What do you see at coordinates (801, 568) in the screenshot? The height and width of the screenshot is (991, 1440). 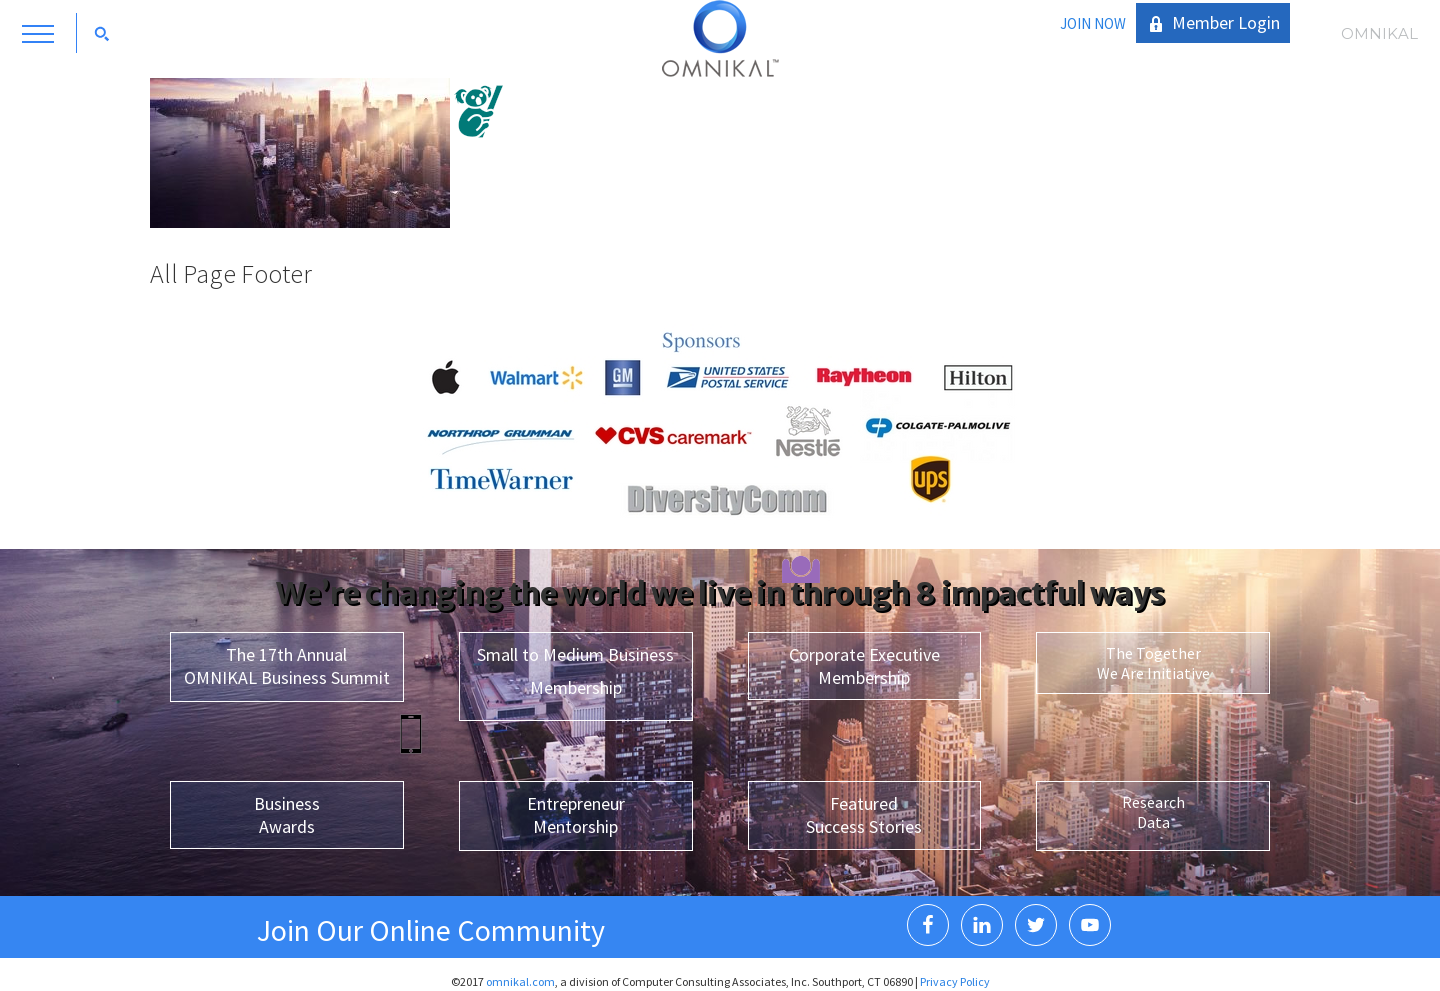 I see `ancient egyptian symbol representing the horizon or sunrise` at bounding box center [801, 568].